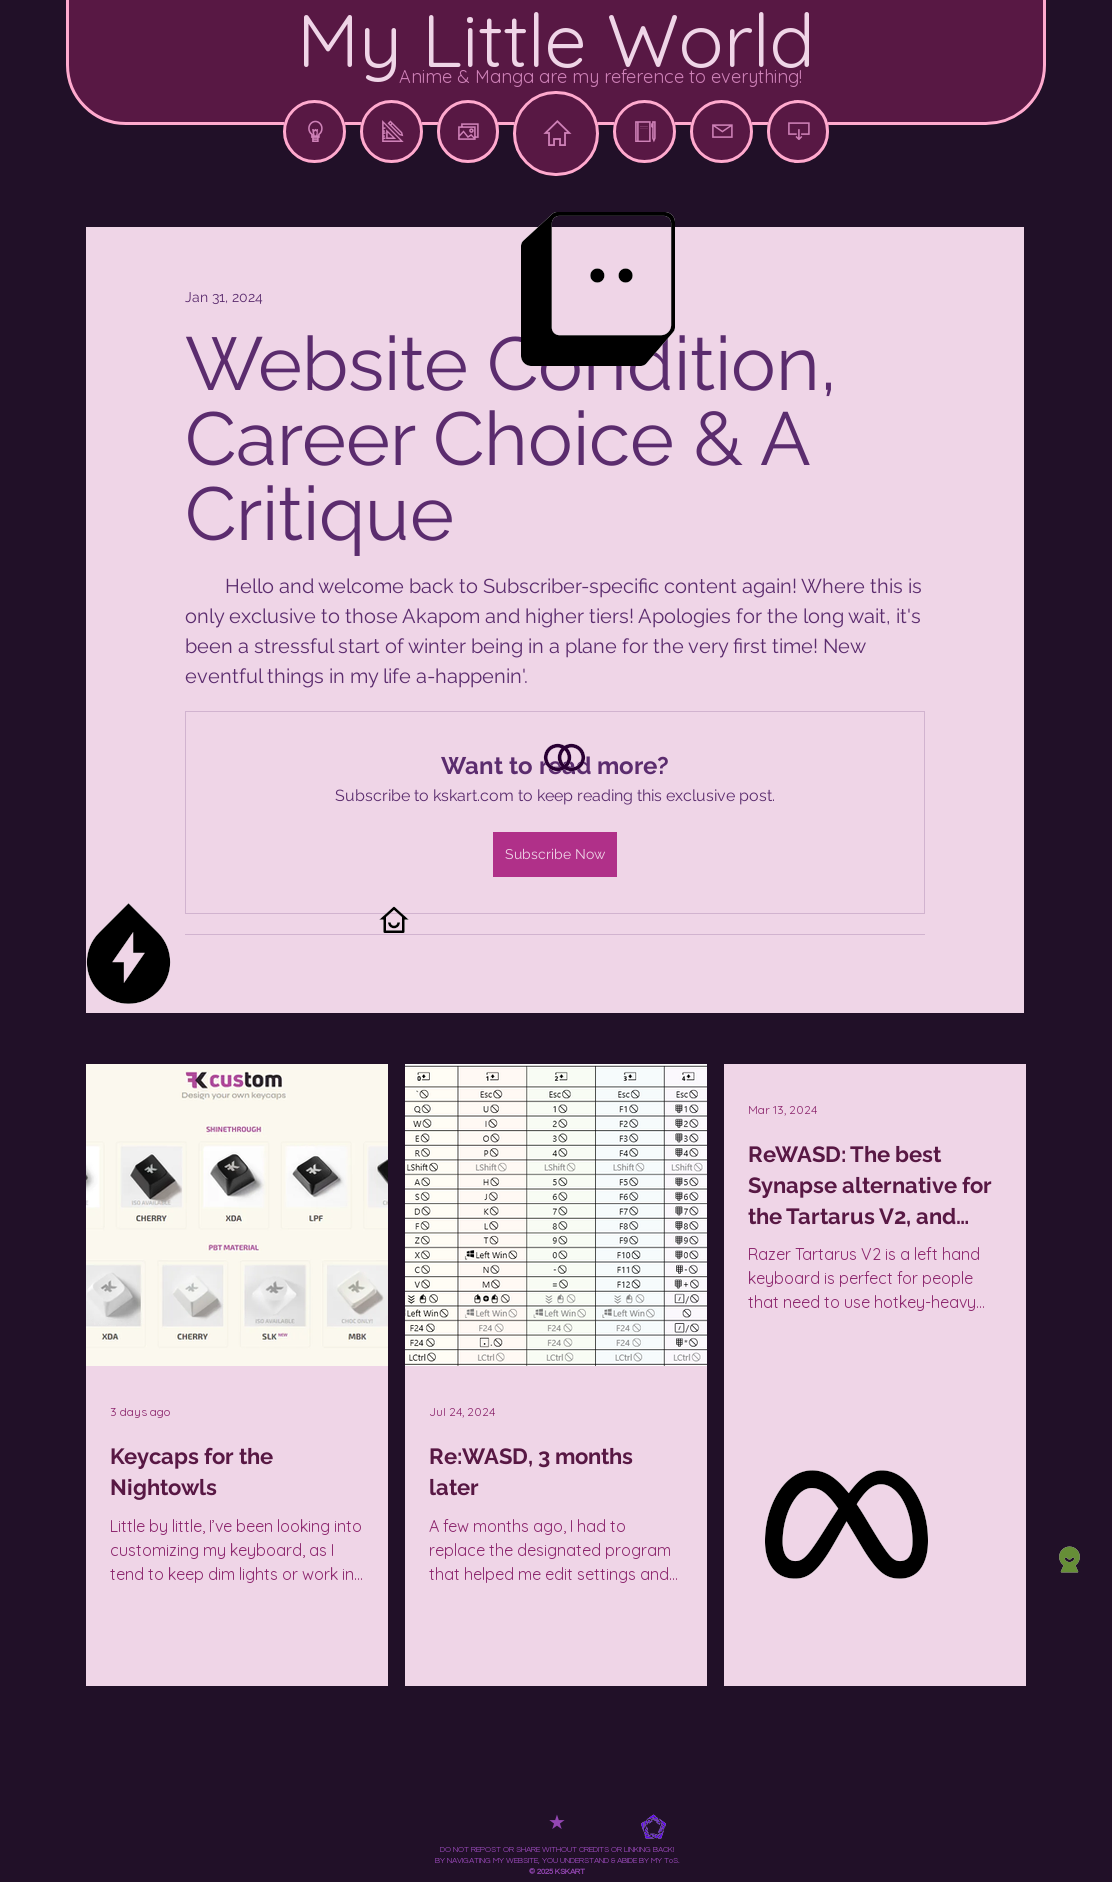 The height and width of the screenshot is (1882, 1112). What do you see at coordinates (128, 957) in the screenshot?
I see `hydroelectric power or water energy indicator` at bounding box center [128, 957].